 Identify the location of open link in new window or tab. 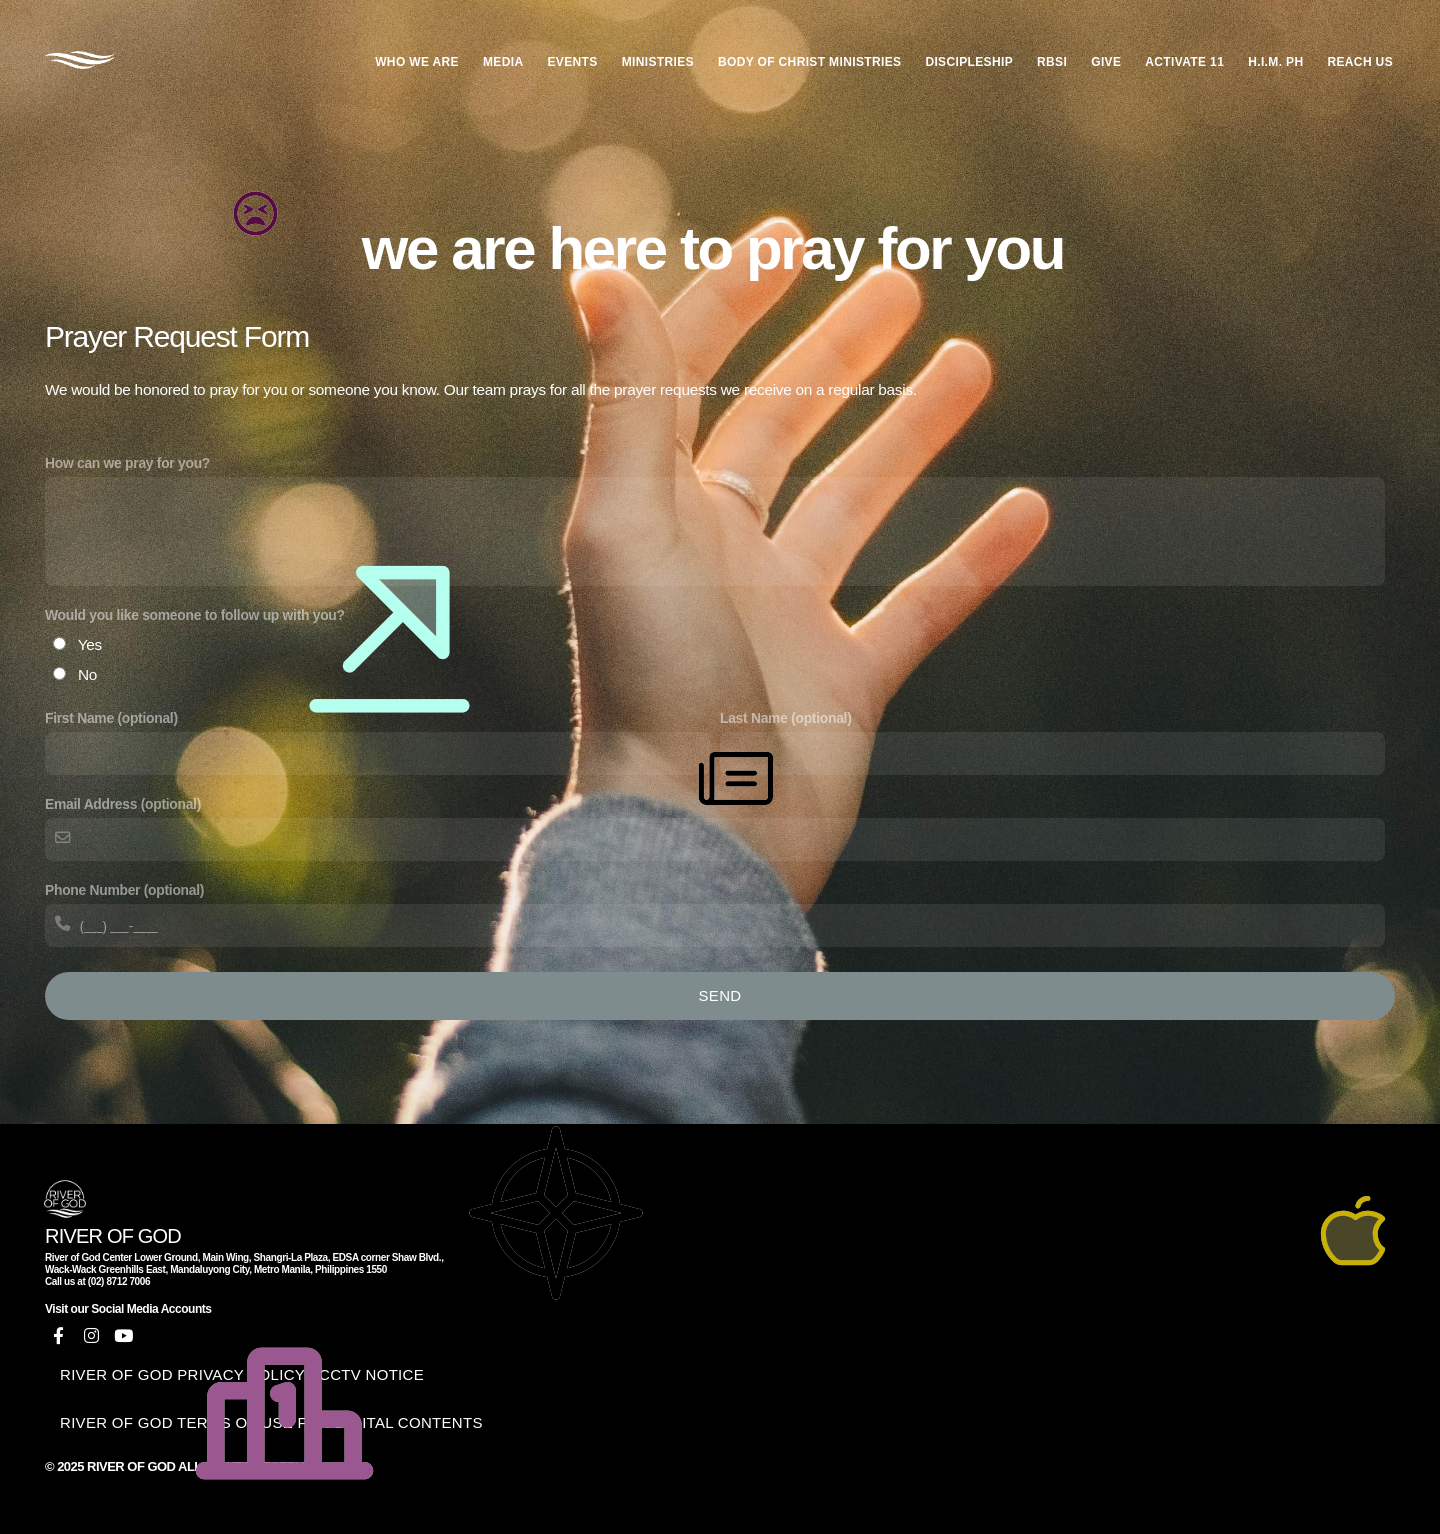
(389, 632).